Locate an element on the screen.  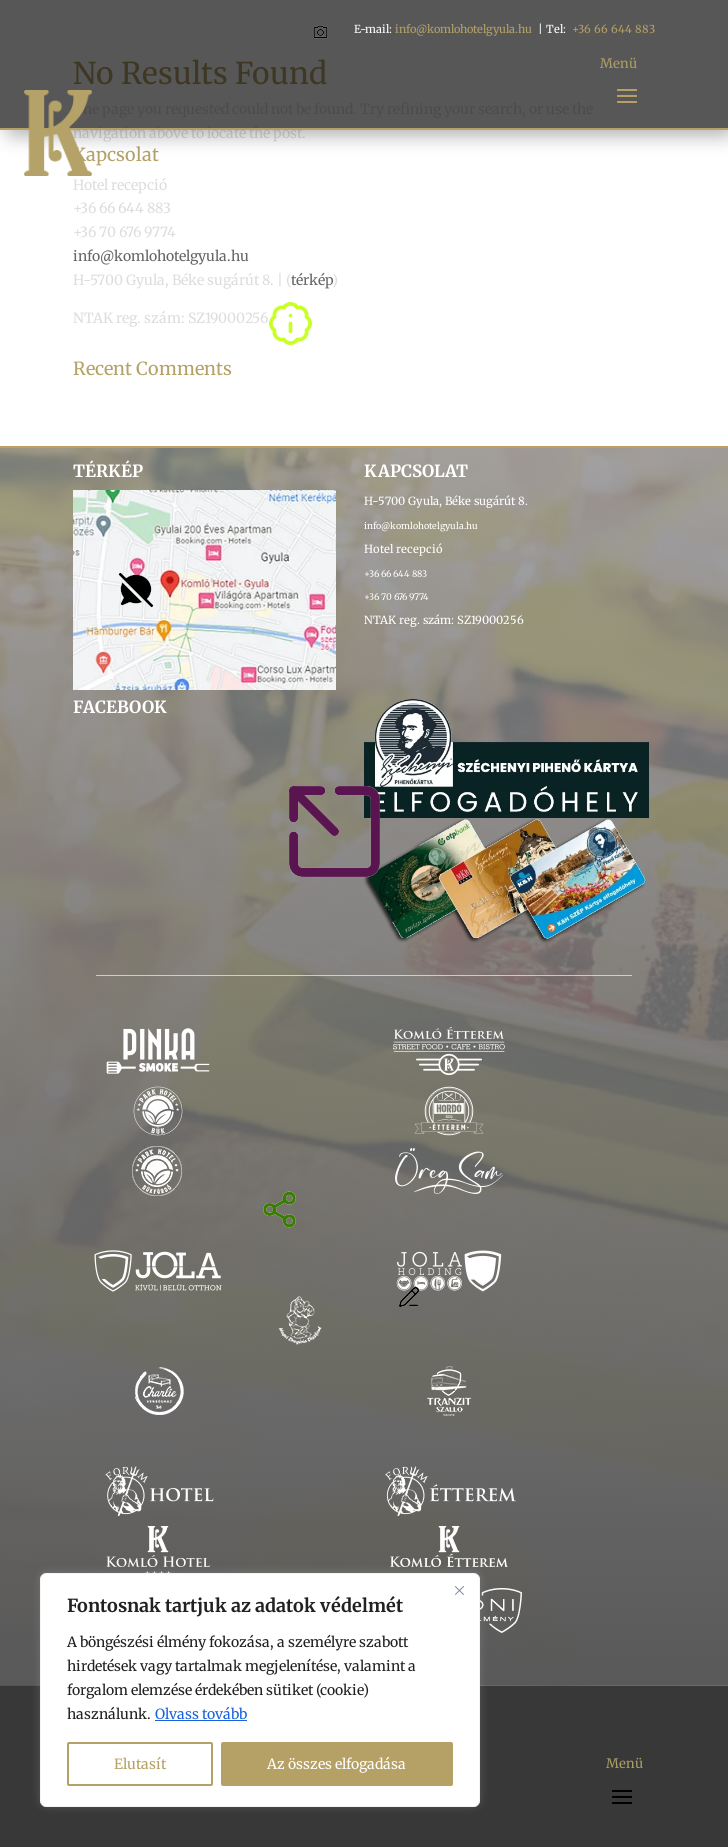
mute or disable comments is located at coordinates (136, 590).